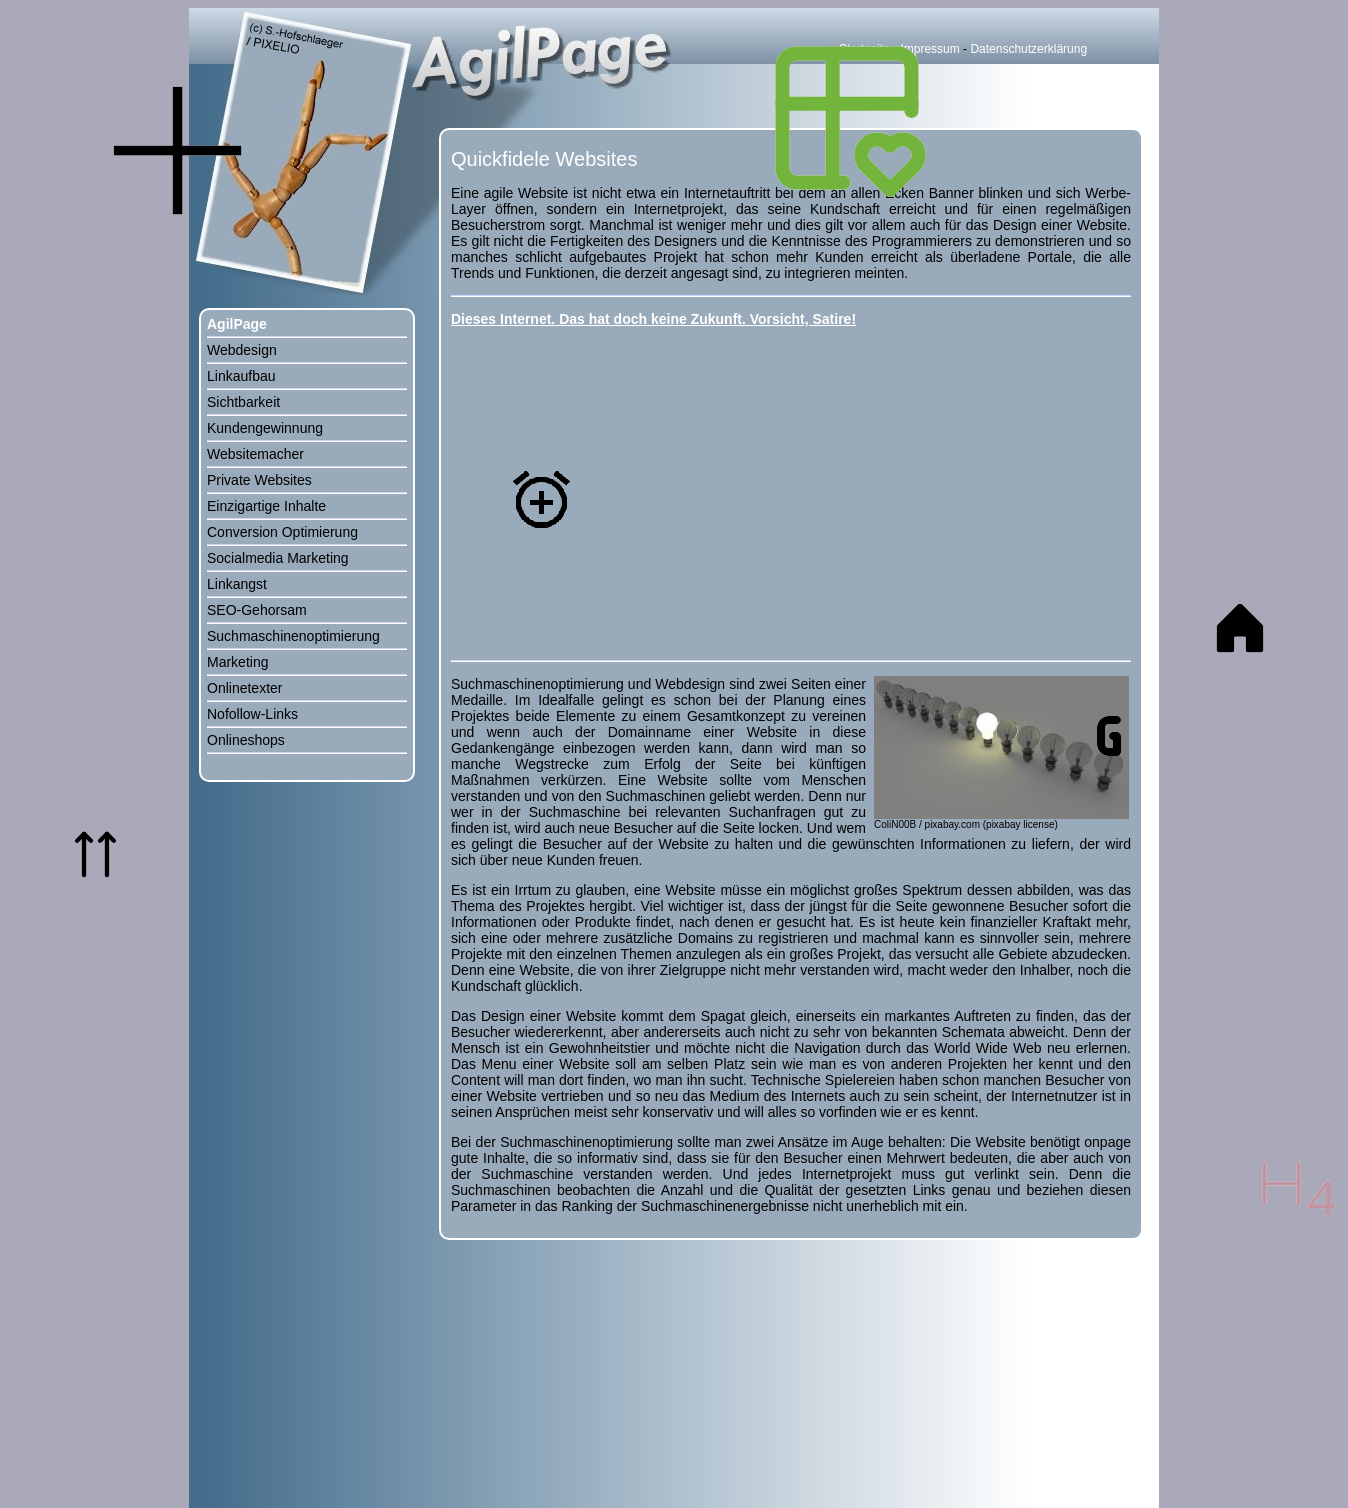 The height and width of the screenshot is (1508, 1348). I want to click on format text as heading level 4, so click(1293, 1187).